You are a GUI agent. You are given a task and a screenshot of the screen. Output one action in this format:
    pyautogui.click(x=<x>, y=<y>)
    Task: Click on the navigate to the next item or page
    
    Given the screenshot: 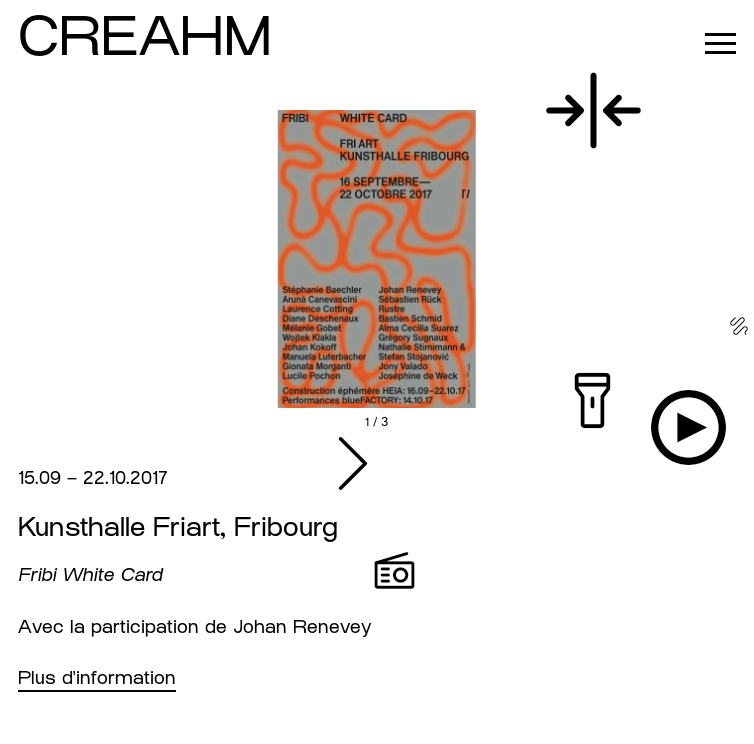 What is the action you would take?
    pyautogui.click(x=350, y=463)
    